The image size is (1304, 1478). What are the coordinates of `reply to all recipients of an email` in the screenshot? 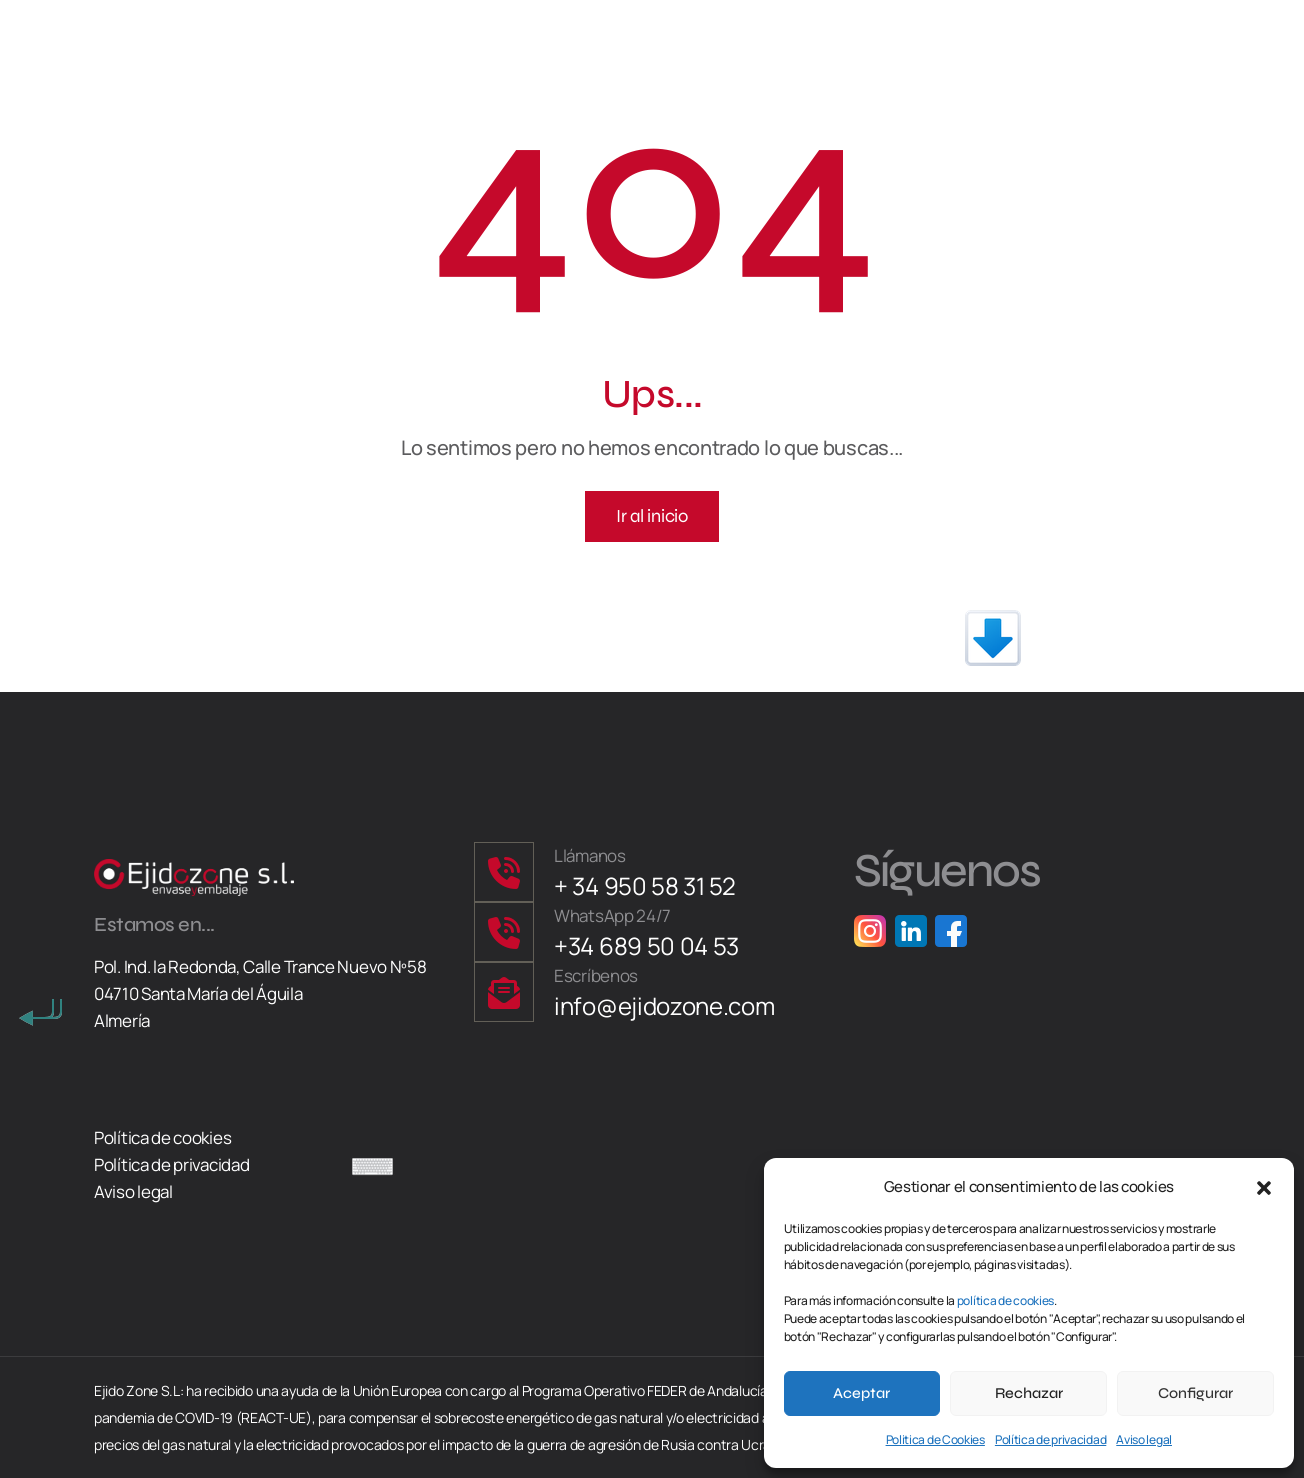 It's located at (40, 1009).